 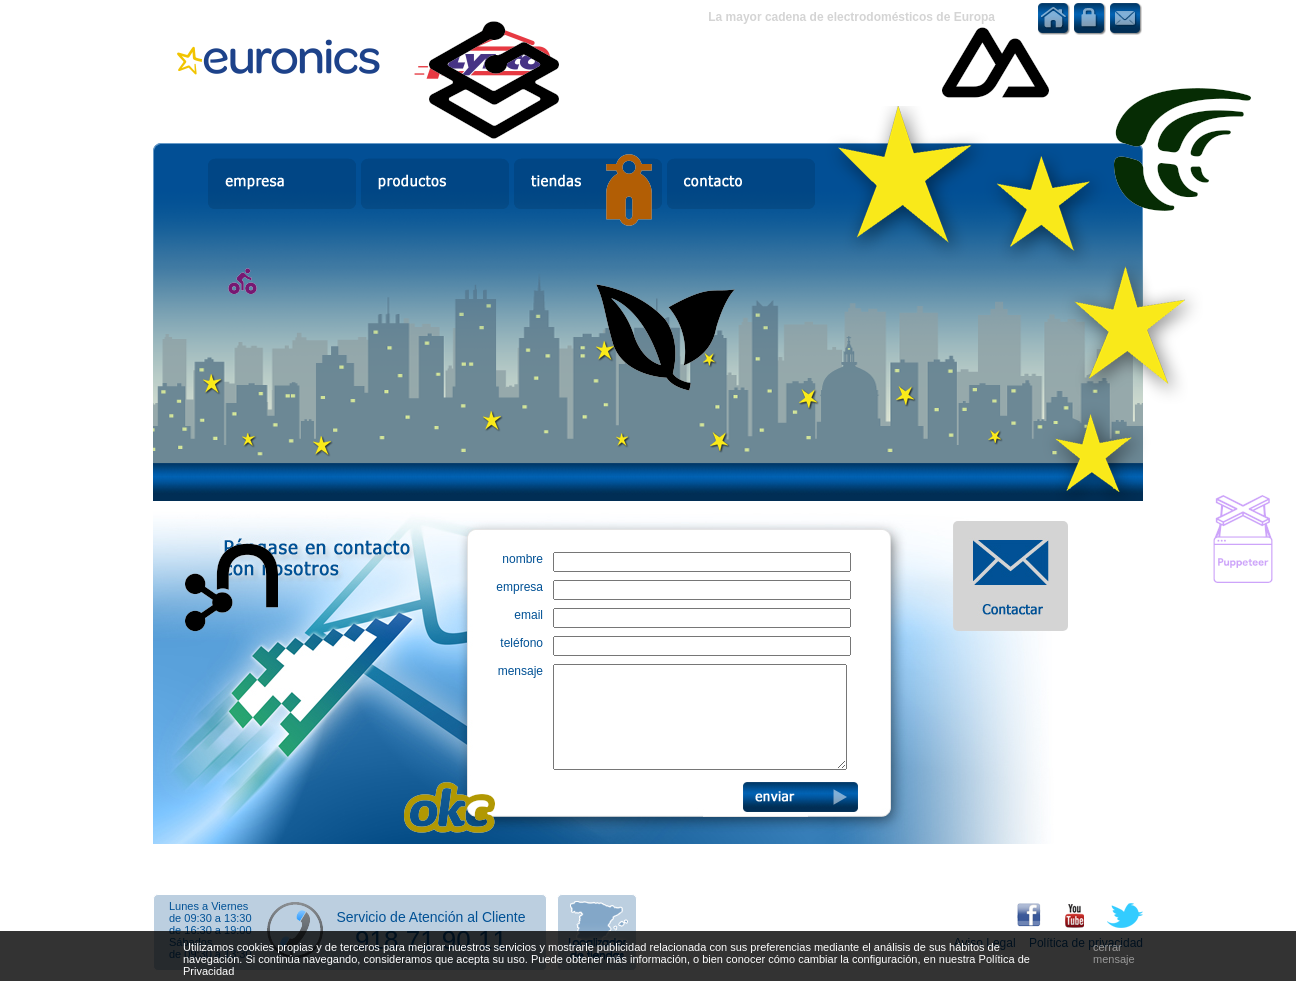 What do you see at coordinates (1182, 149) in the screenshot?
I see `Crowdin localization platform logo` at bounding box center [1182, 149].